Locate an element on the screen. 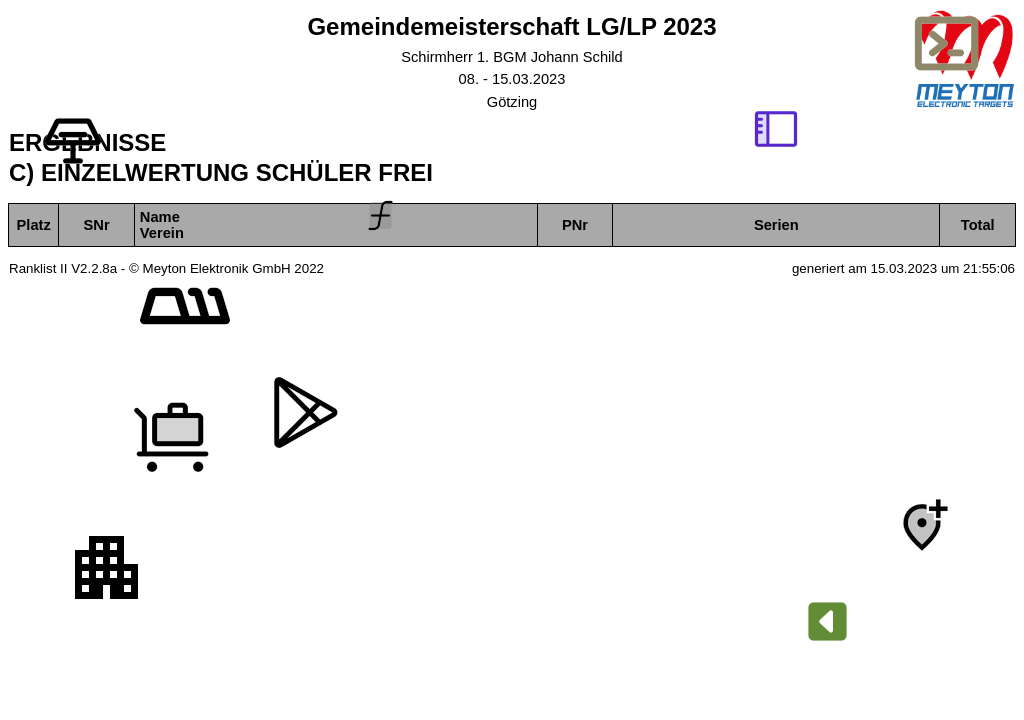 Image resolution: width=1024 pixels, height=720 pixels. access presentation mode is located at coordinates (73, 141).